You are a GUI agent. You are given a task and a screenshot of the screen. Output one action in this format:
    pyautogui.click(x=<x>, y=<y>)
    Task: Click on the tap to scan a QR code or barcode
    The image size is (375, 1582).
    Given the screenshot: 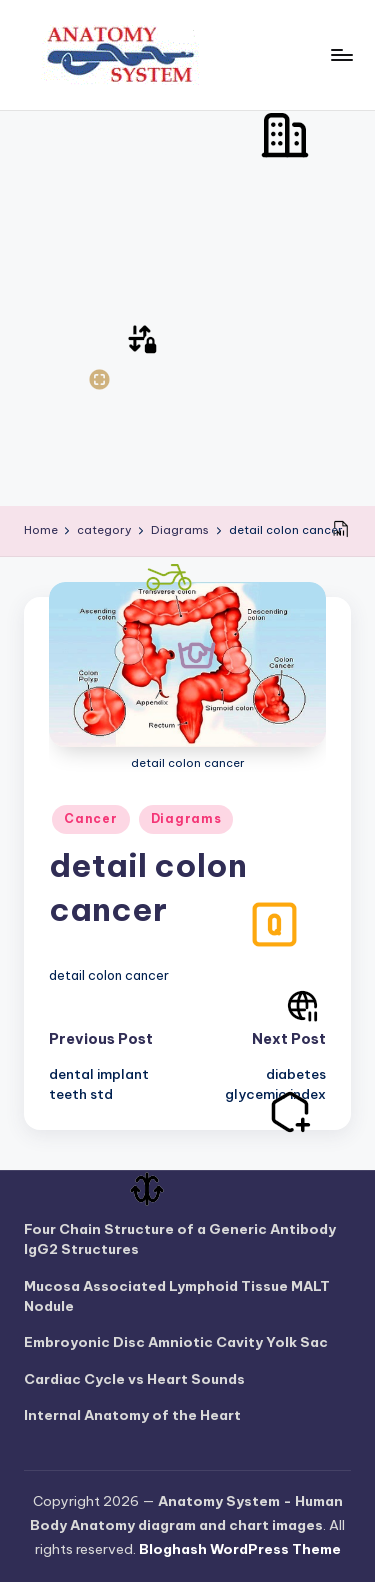 What is the action you would take?
    pyautogui.click(x=99, y=379)
    